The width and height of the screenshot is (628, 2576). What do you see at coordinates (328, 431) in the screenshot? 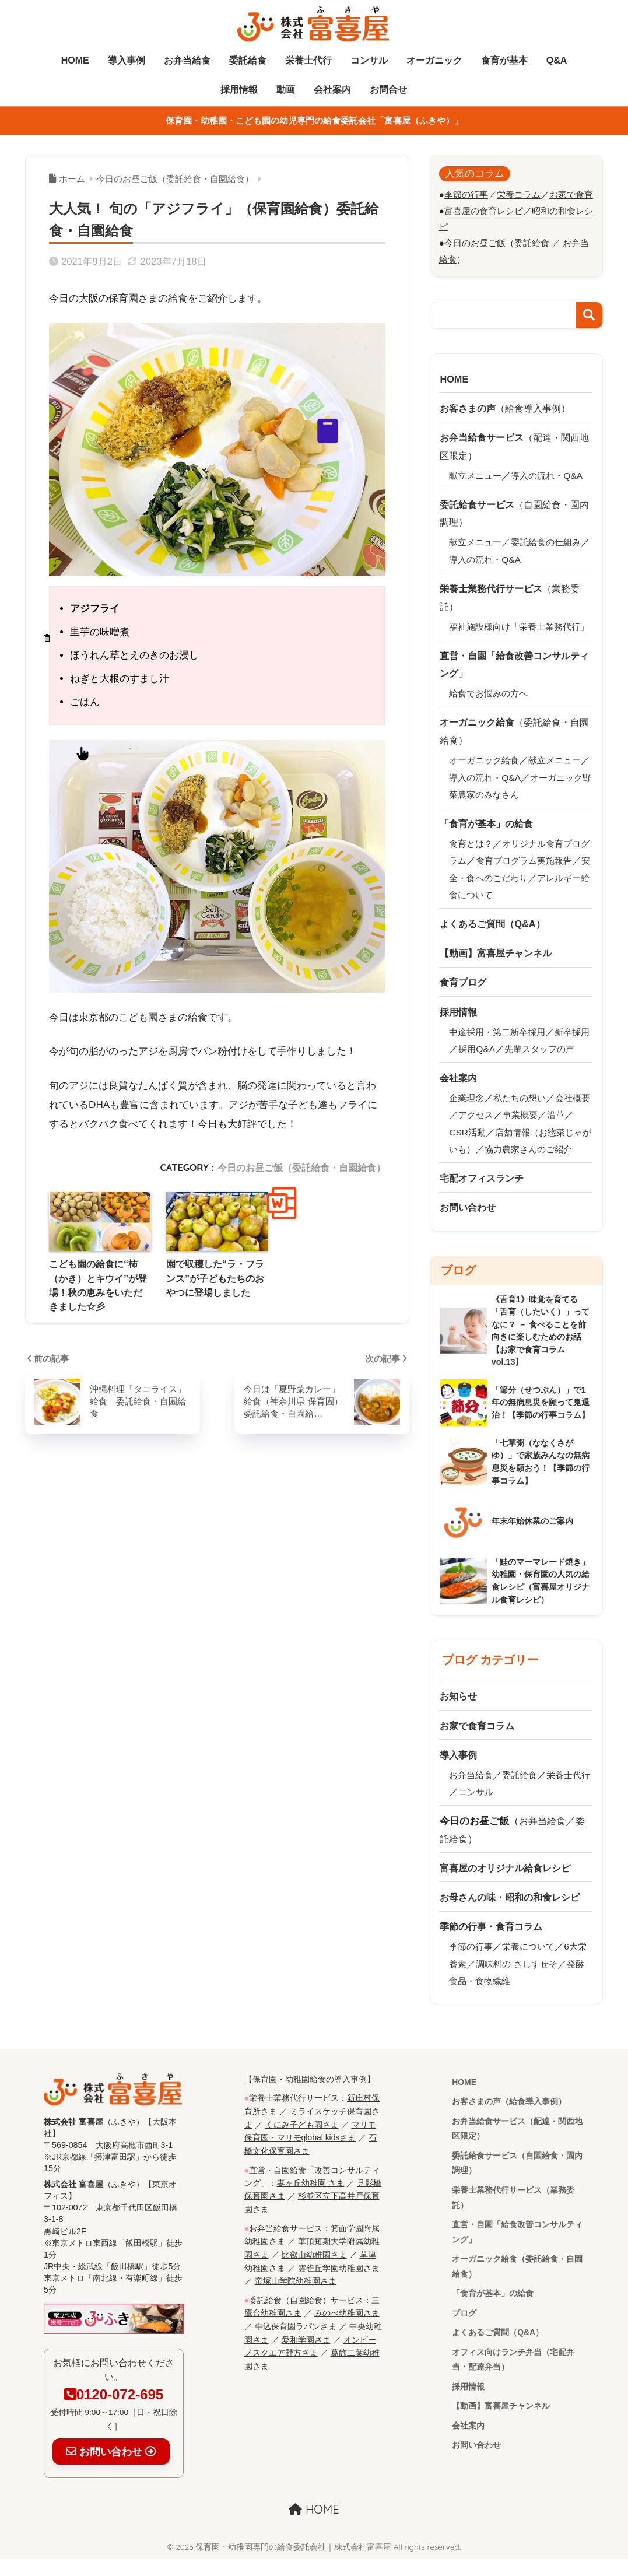
I see `tablet device with speaker` at bounding box center [328, 431].